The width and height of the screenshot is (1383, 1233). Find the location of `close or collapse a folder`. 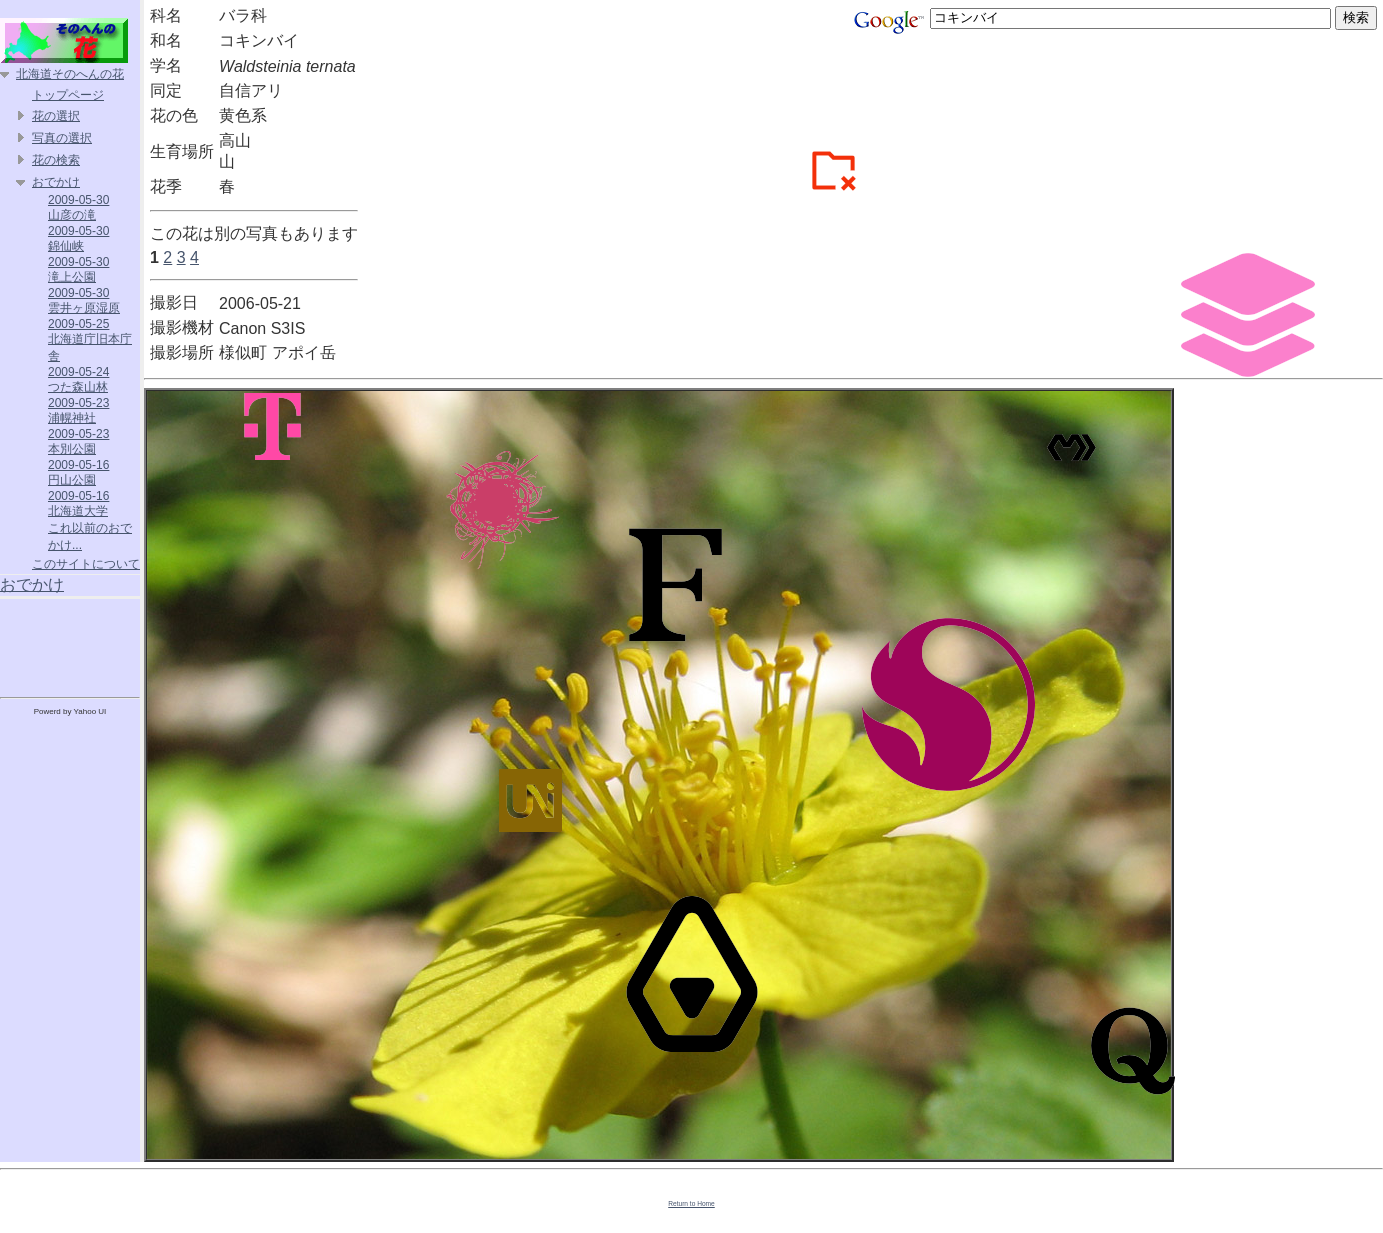

close or collapse a folder is located at coordinates (833, 170).